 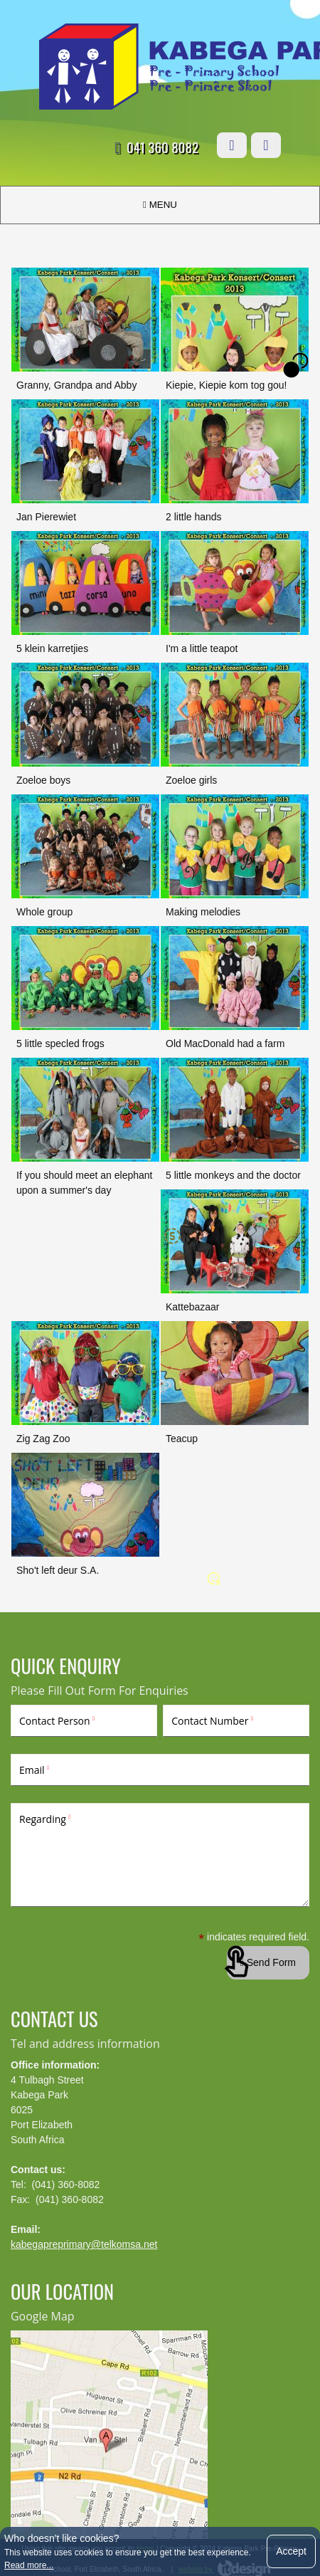 What do you see at coordinates (172, 1236) in the screenshot?
I see `step 5 of a multi-step process` at bounding box center [172, 1236].